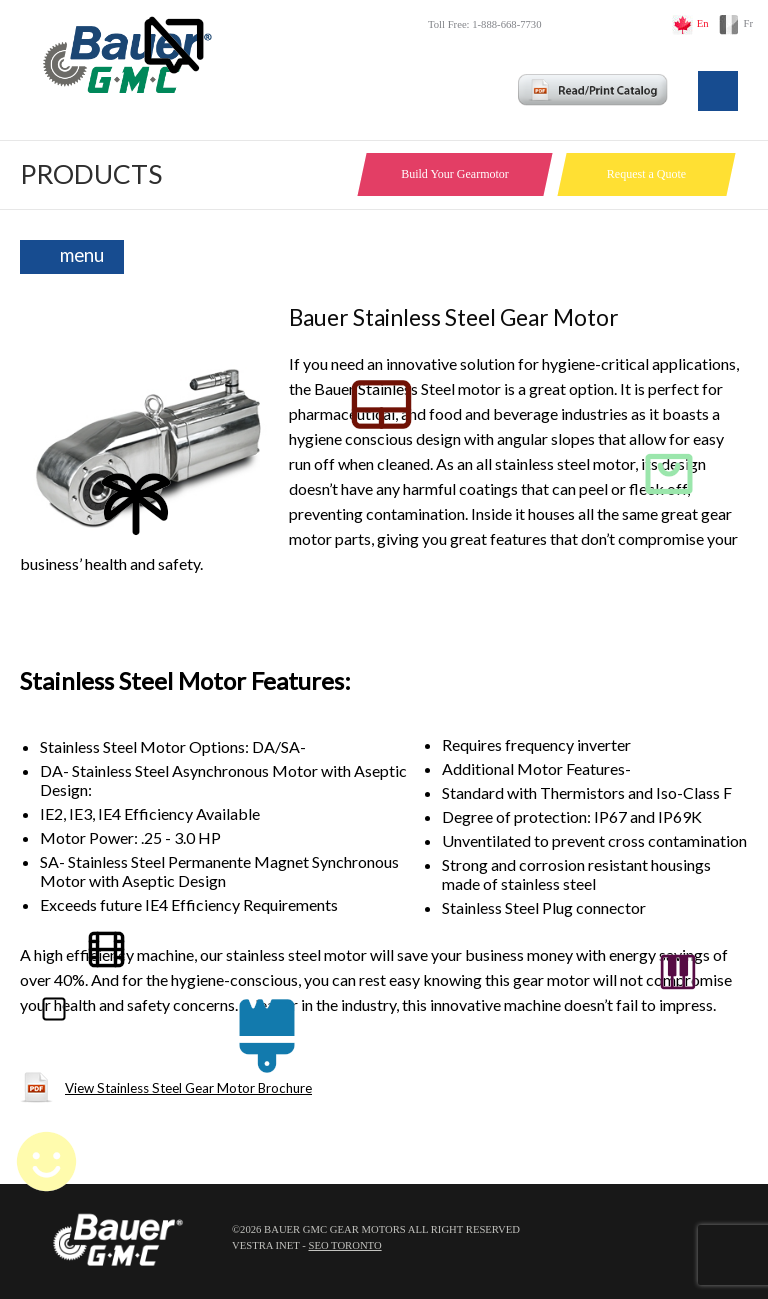  Describe the element at coordinates (381, 404) in the screenshot. I see `access touchpad settings` at that location.